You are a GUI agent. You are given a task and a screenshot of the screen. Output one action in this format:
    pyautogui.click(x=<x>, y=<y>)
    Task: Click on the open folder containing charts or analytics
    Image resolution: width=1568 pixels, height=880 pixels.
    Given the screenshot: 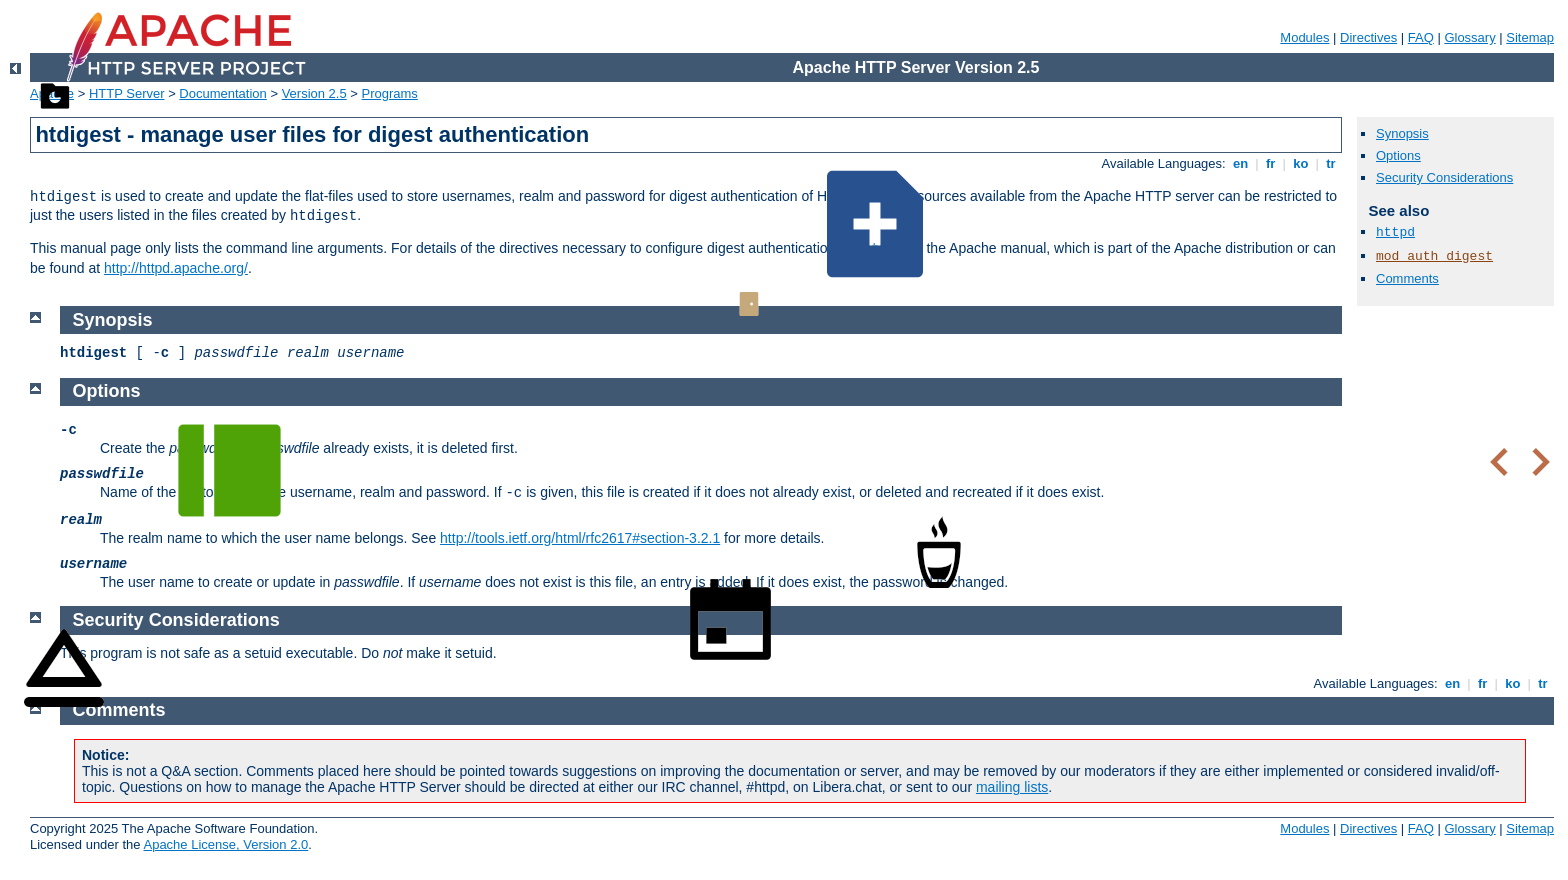 What is the action you would take?
    pyautogui.click(x=55, y=96)
    